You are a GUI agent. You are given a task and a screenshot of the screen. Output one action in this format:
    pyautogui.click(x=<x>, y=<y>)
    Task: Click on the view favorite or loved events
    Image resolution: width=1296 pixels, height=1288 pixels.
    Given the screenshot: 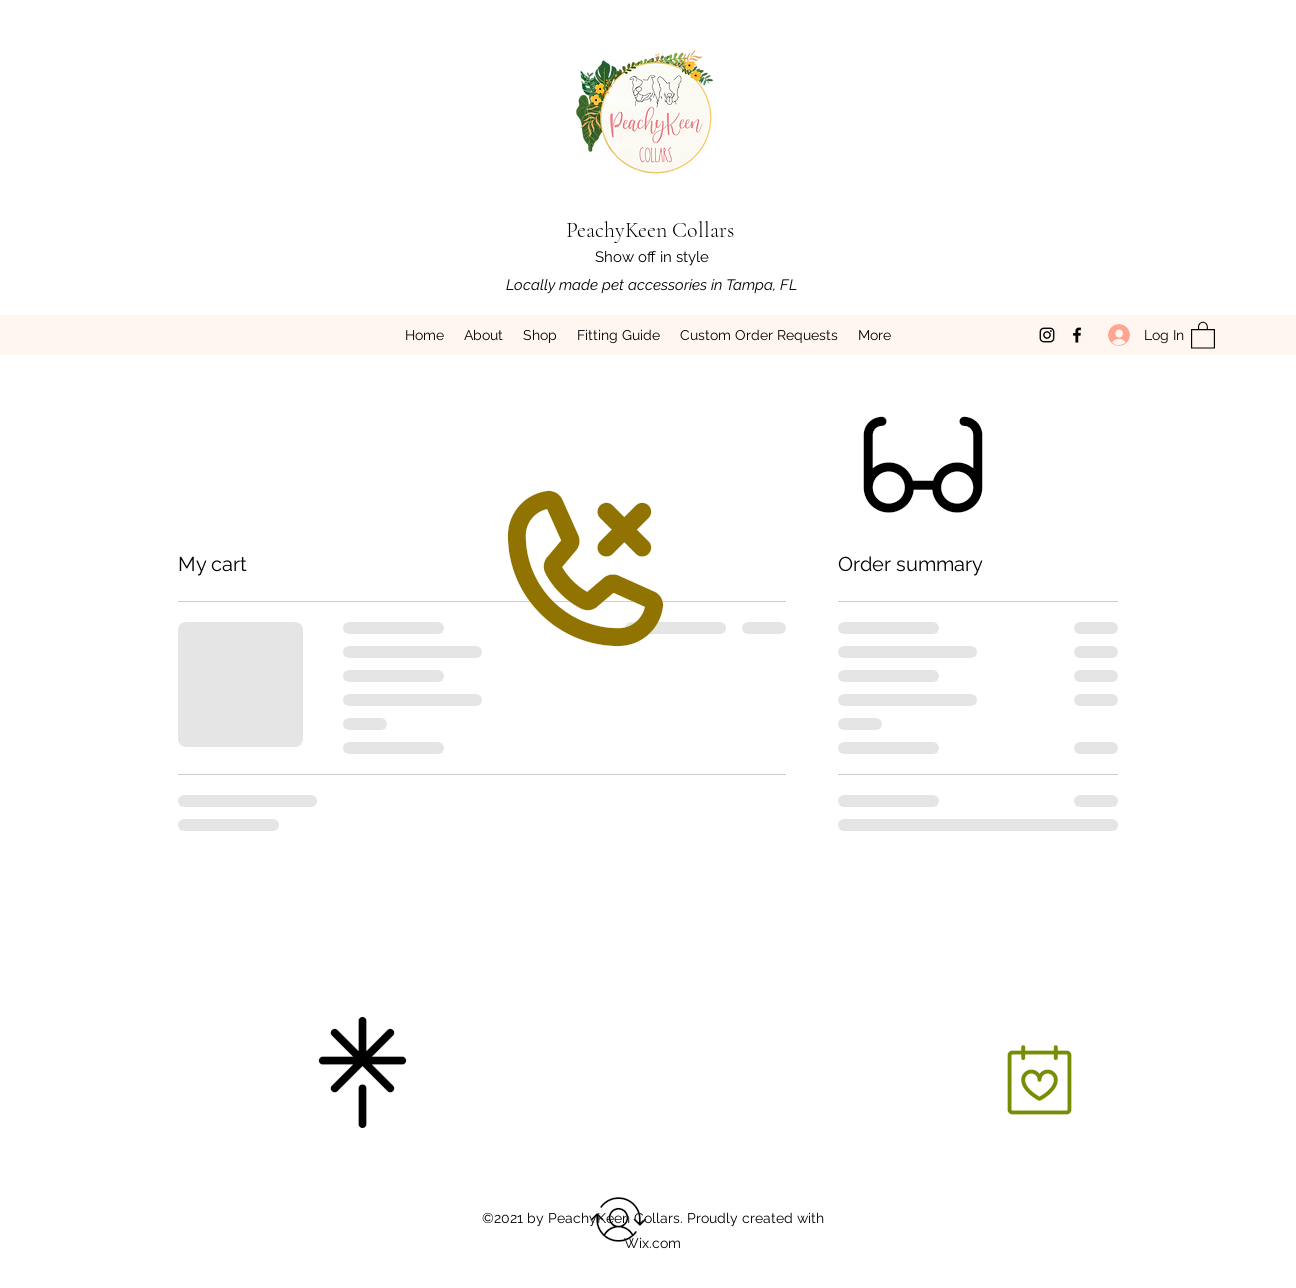 What is the action you would take?
    pyautogui.click(x=1039, y=1082)
    